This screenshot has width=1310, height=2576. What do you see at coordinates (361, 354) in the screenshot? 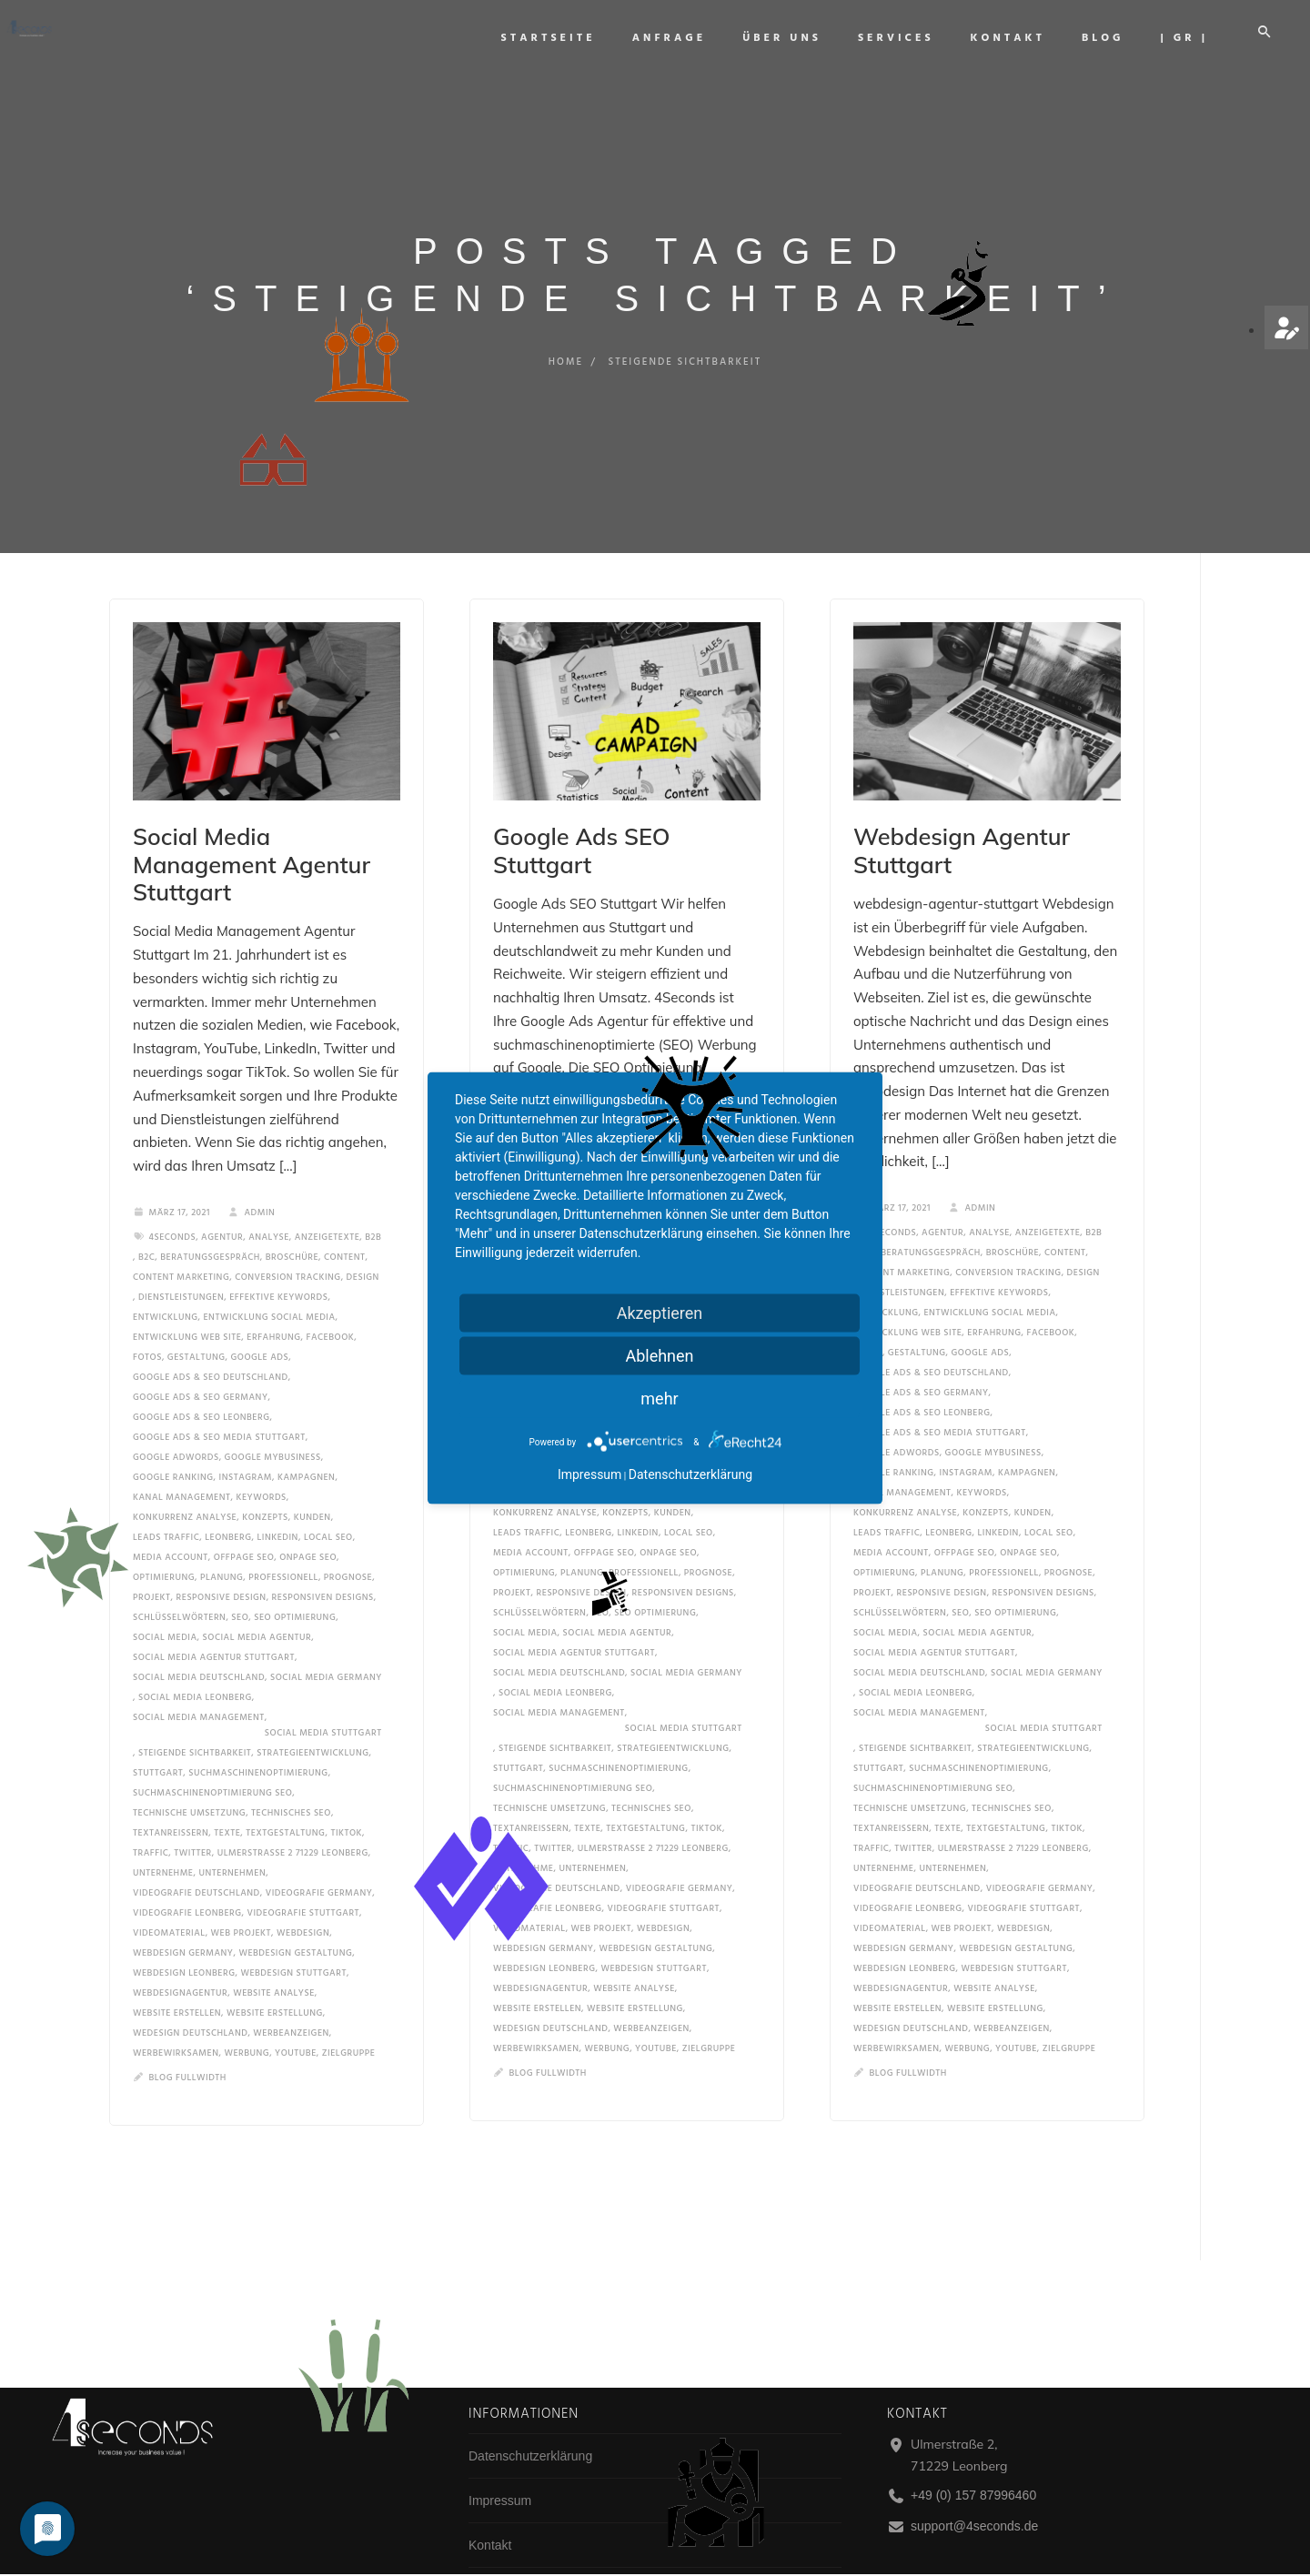
I see `indicates a broadcast or transmission tower structure` at bounding box center [361, 354].